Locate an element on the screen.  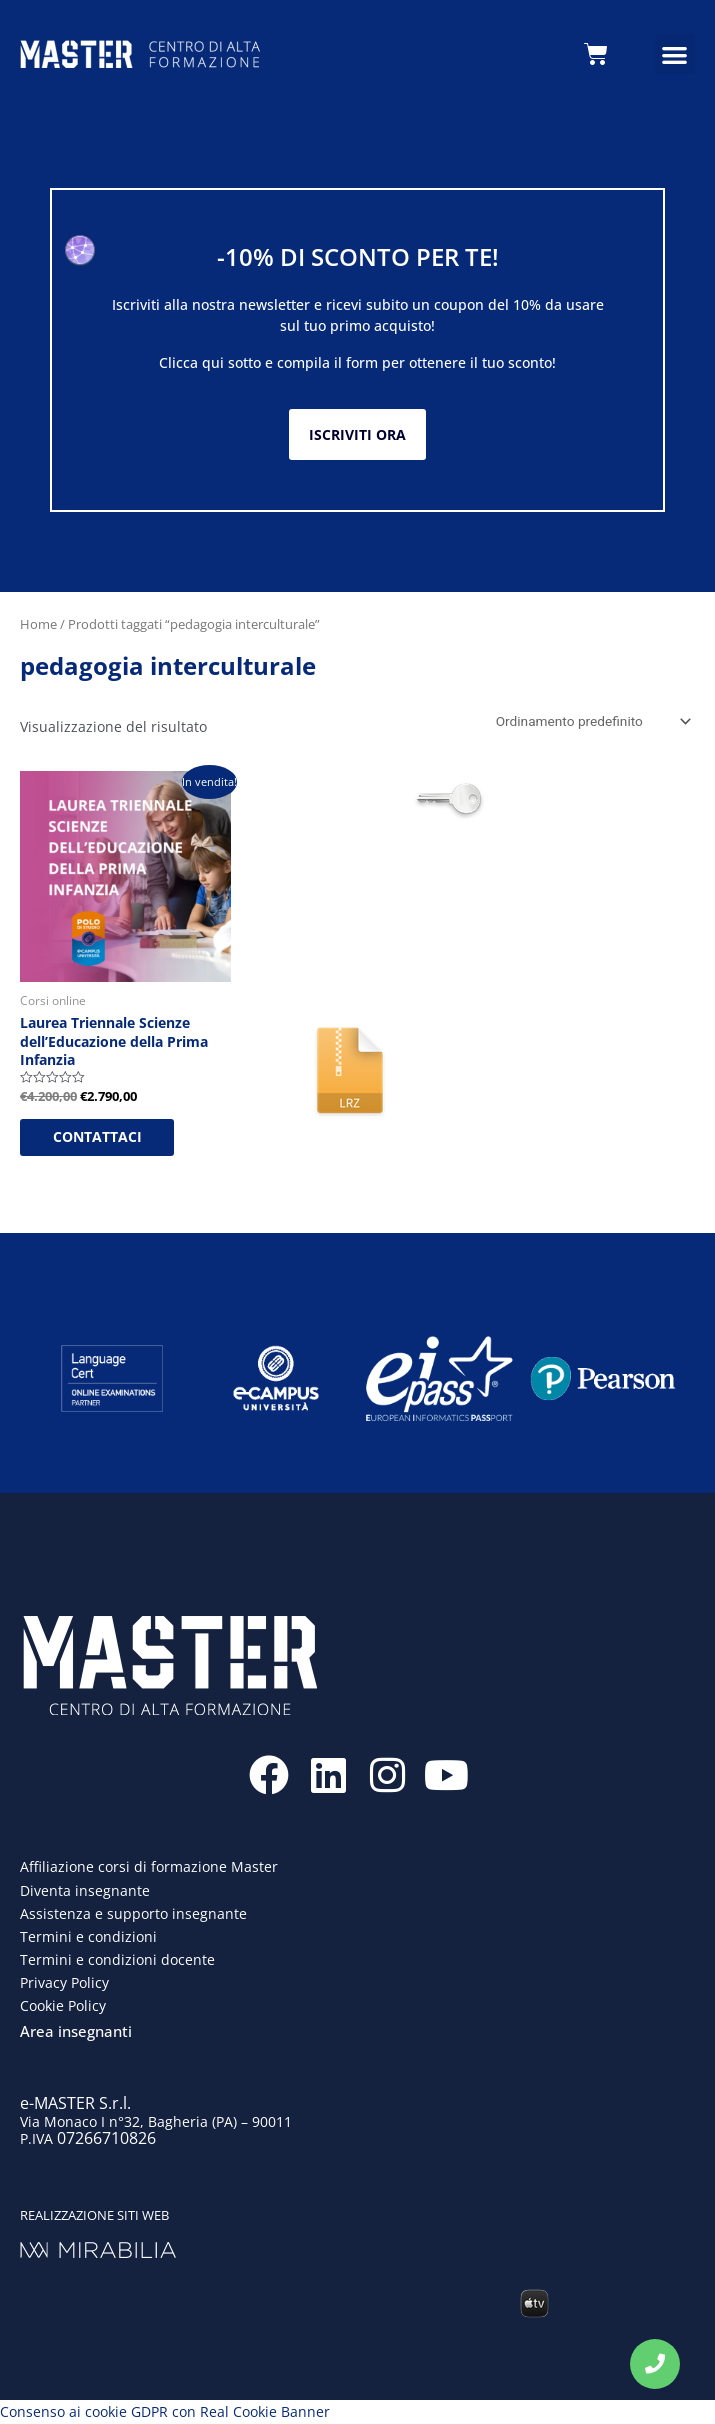
open the apple tv app is located at coordinates (534, 2303).